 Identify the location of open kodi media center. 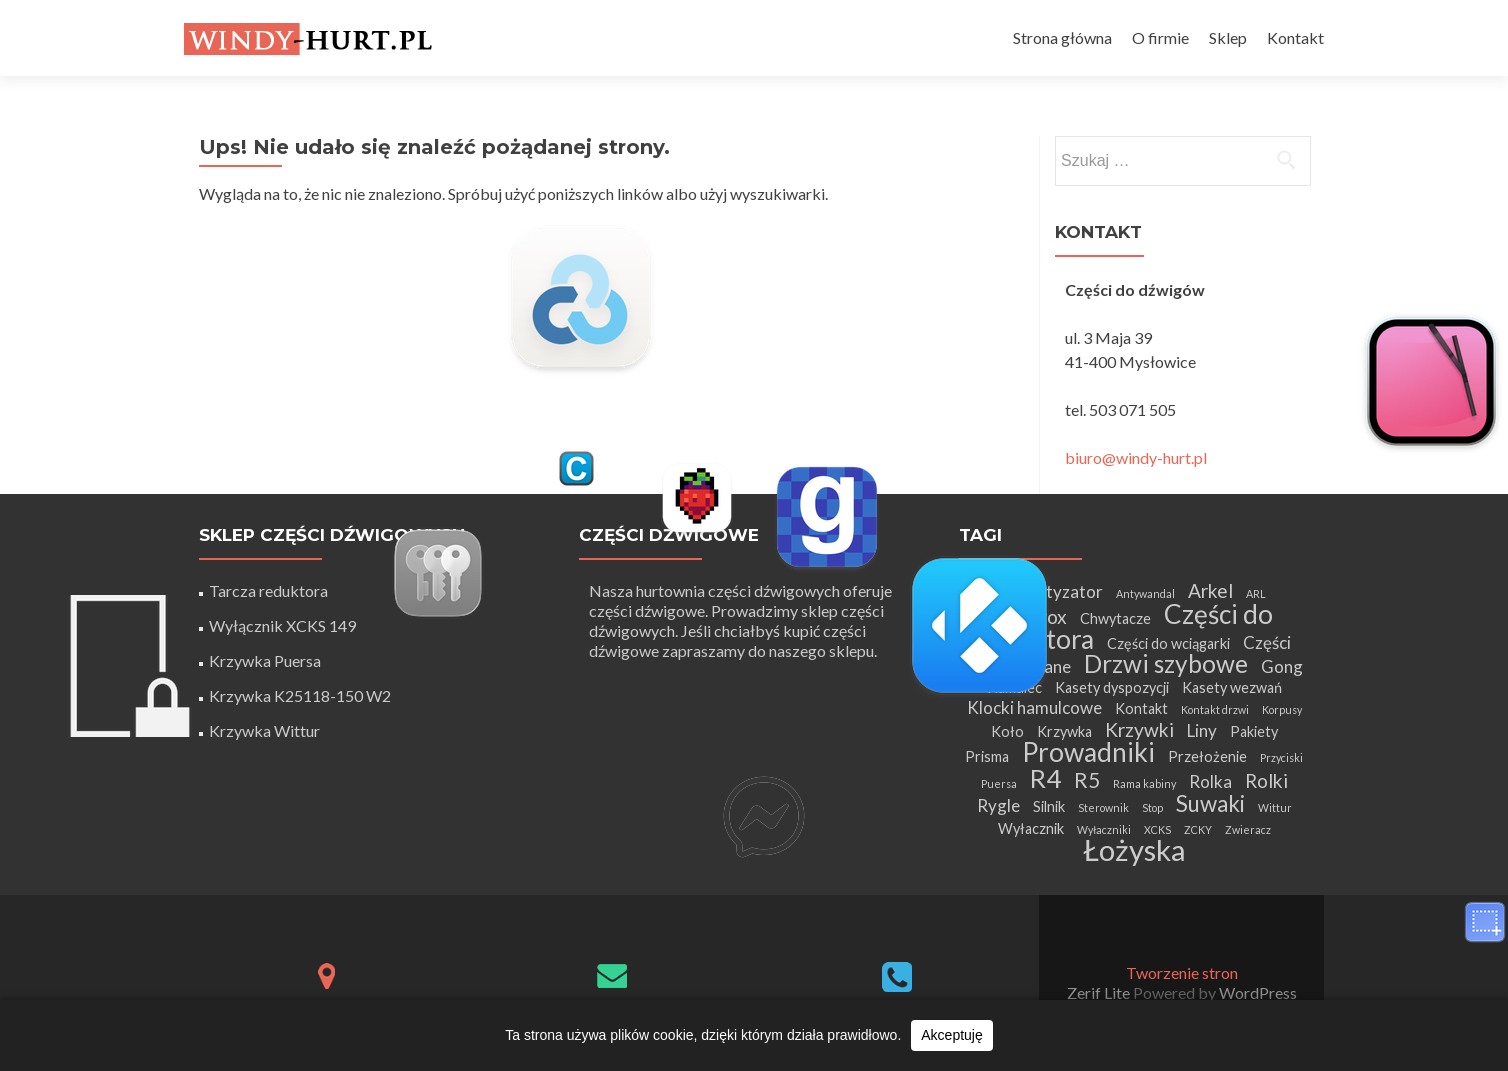
(979, 625).